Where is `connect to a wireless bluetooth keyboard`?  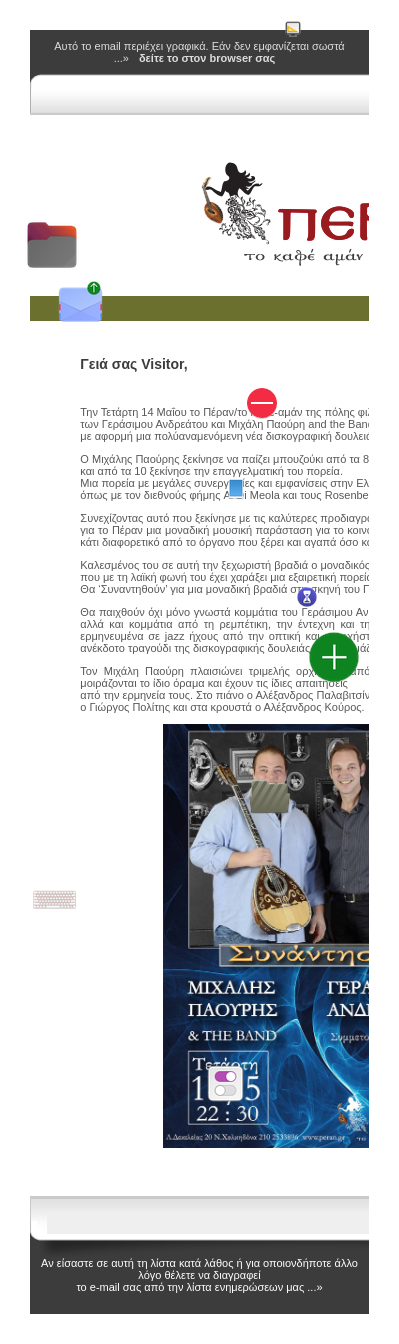 connect to a wireless bluetooth keyboard is located at coordinates (54, 899).